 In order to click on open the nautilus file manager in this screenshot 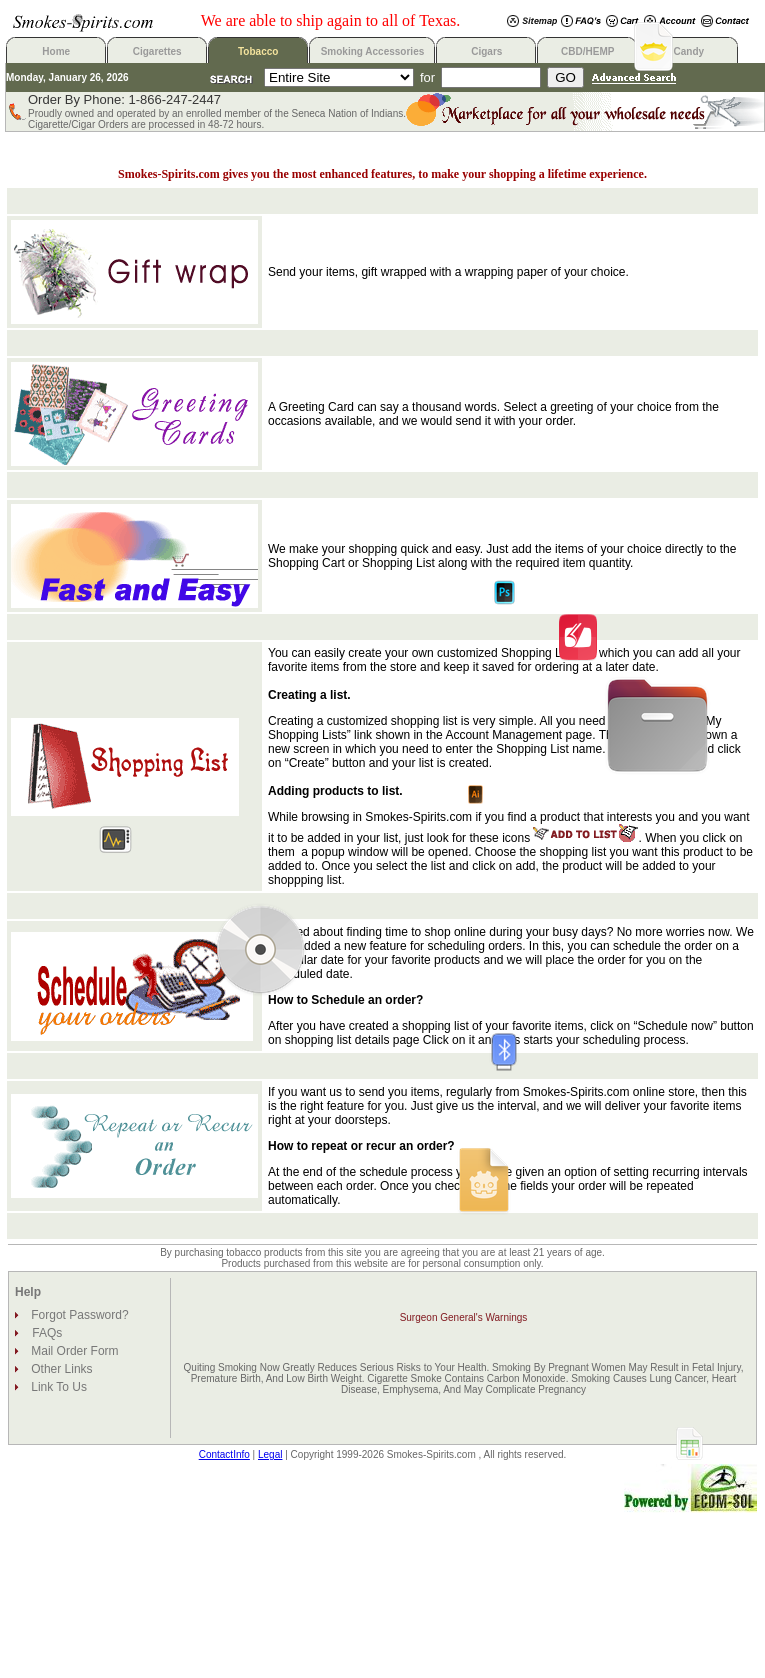, I will do `click(657, 725)`.